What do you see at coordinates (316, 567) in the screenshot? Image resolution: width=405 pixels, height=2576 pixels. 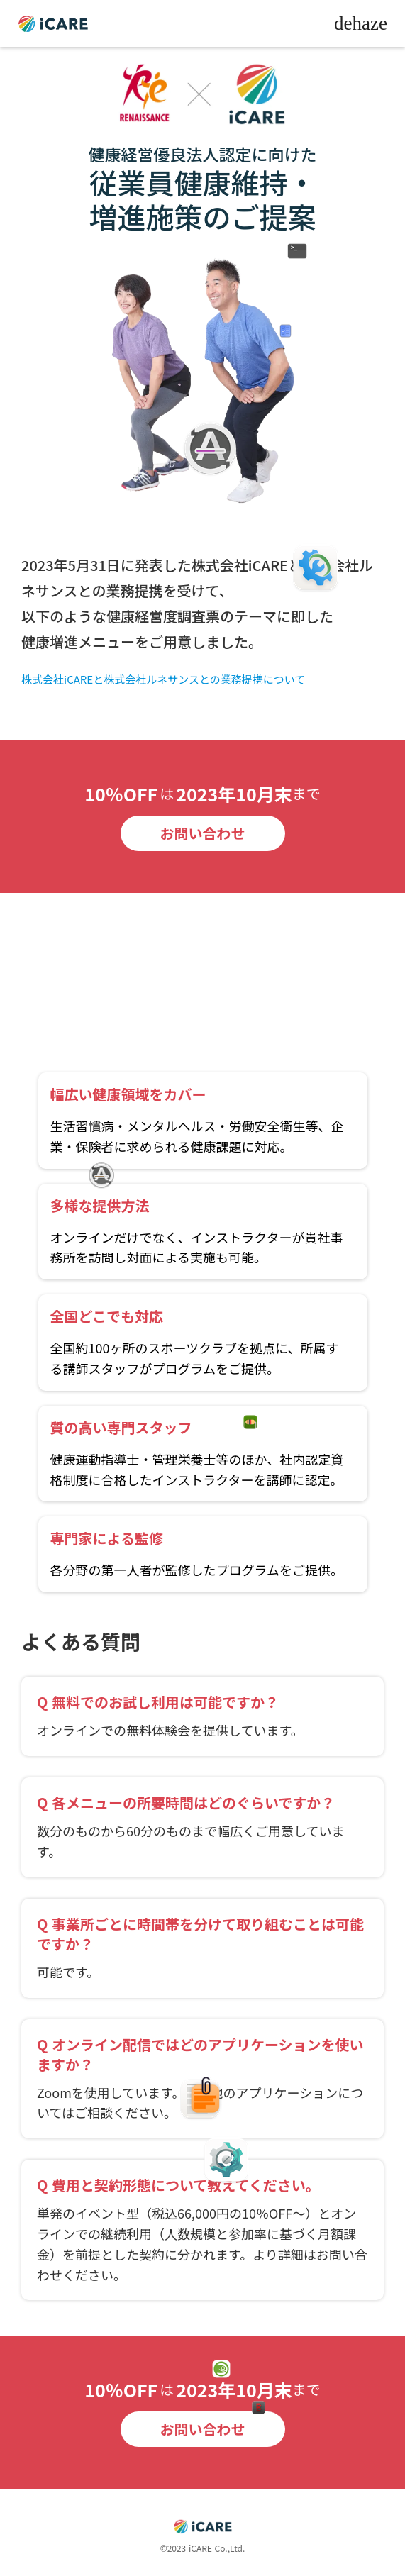 I see `open Steam++ app for managing Steam client` at bounding box center [316, 567].